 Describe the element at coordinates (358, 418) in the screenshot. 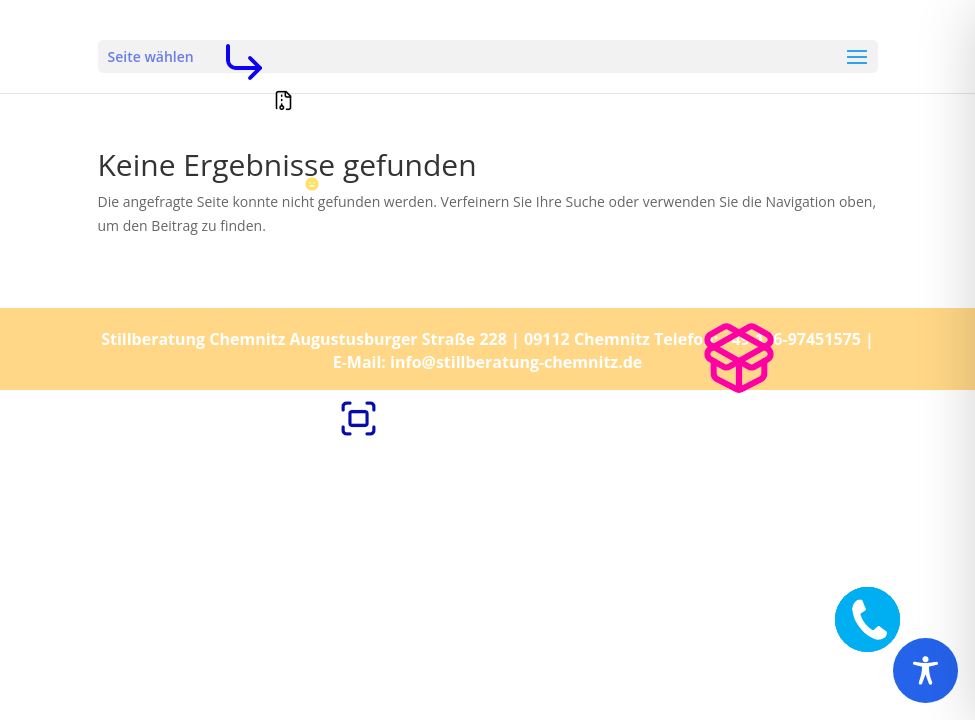

I see `expand content to fullscreen mode` at that location.